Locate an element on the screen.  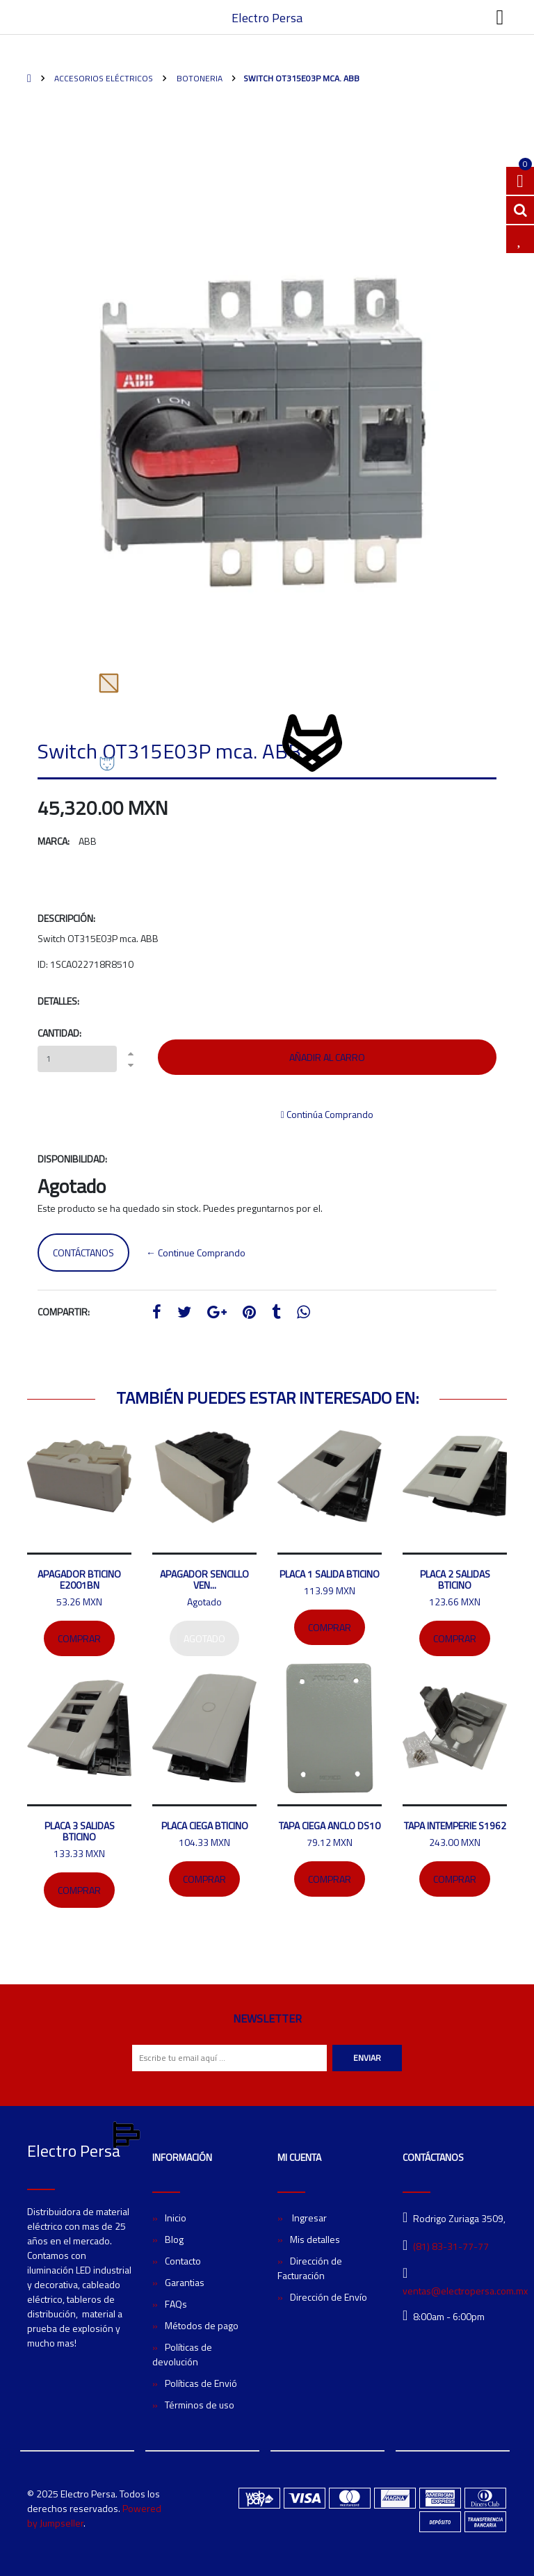
view pet or animal-related content is located at coordinates (107, 763).